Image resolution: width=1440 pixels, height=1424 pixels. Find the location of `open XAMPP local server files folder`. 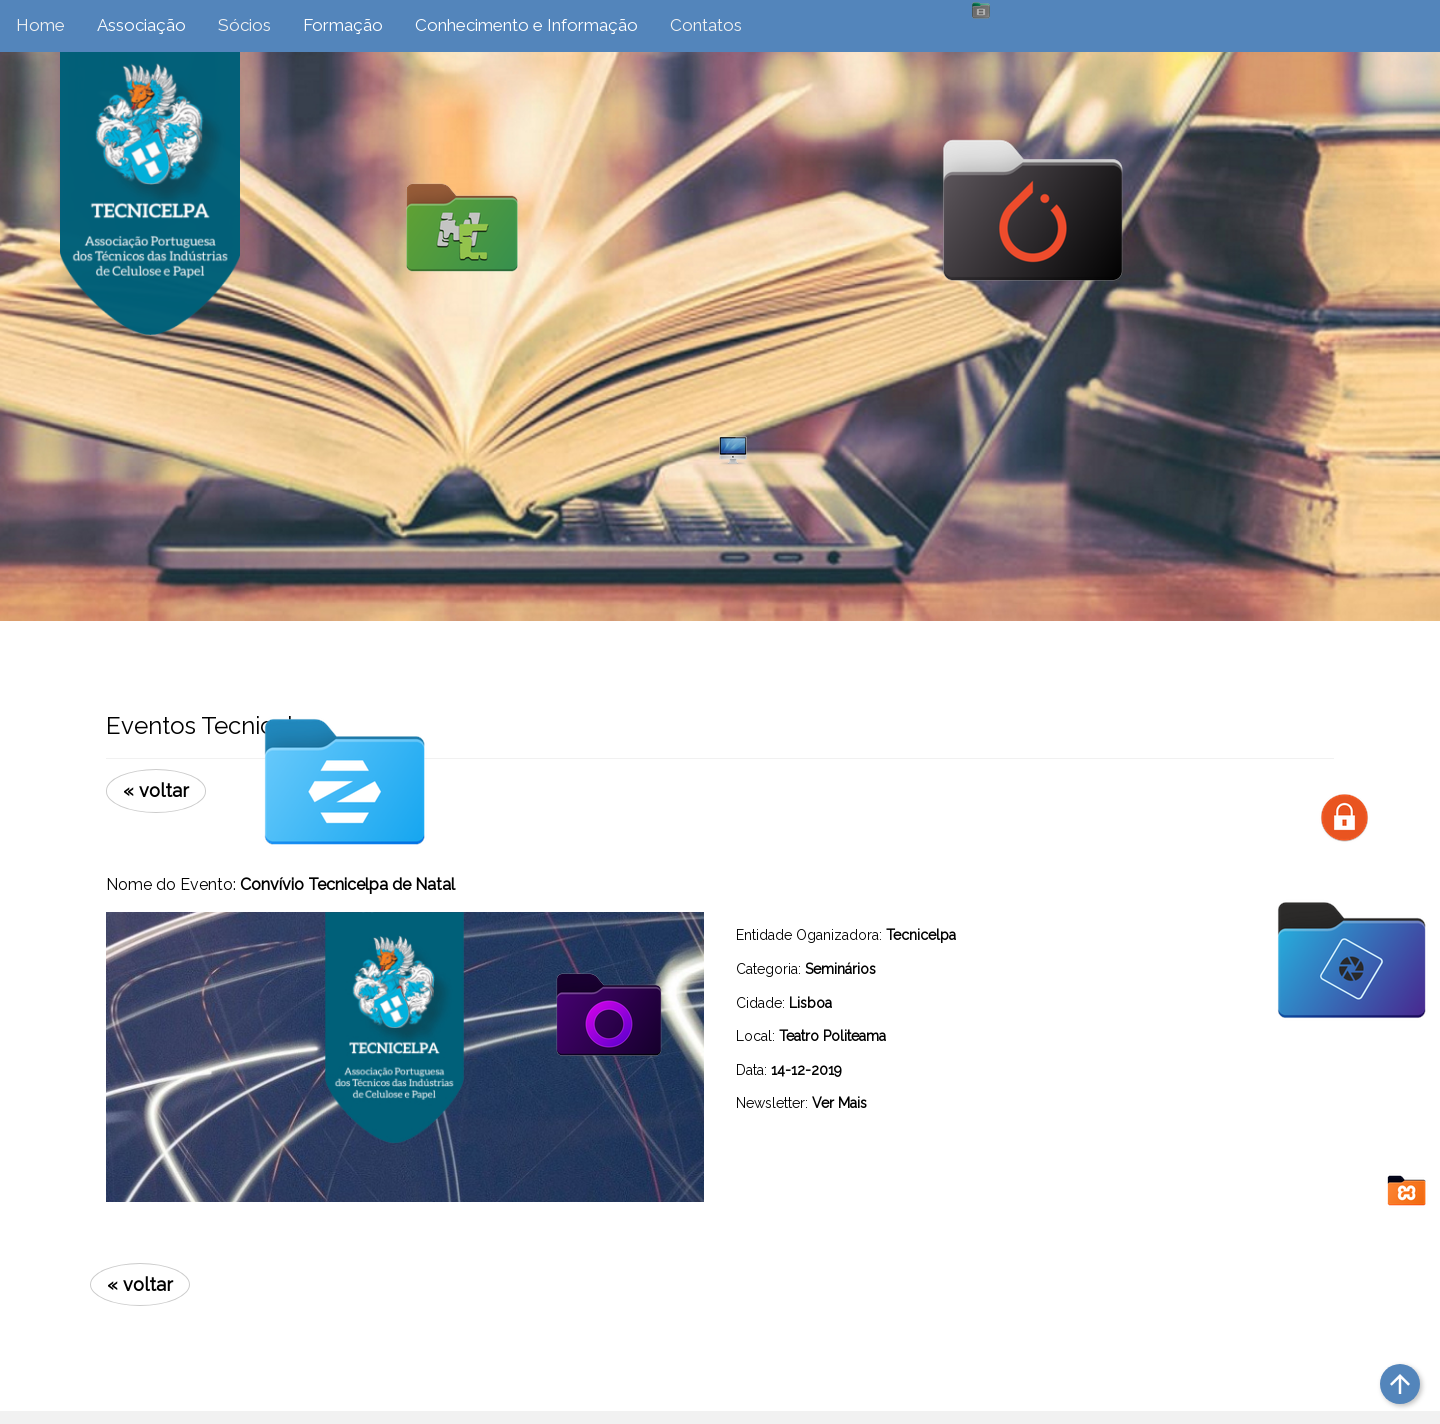

open XAMPP local server files folder is located at coordinates (1406, 1191).